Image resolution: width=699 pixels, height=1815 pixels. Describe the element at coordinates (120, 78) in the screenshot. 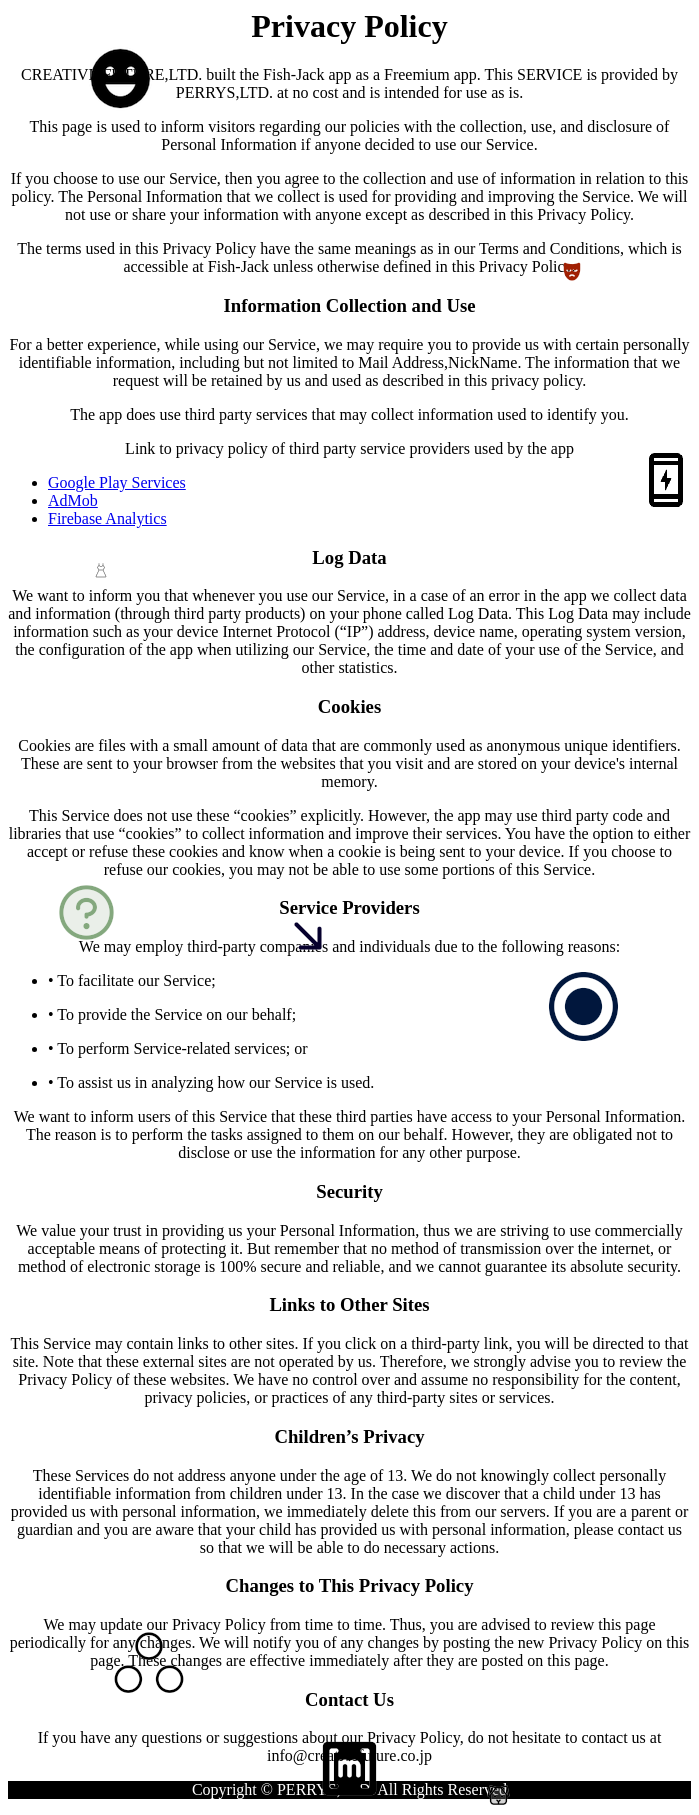

I see `open emoji picker` at that location.